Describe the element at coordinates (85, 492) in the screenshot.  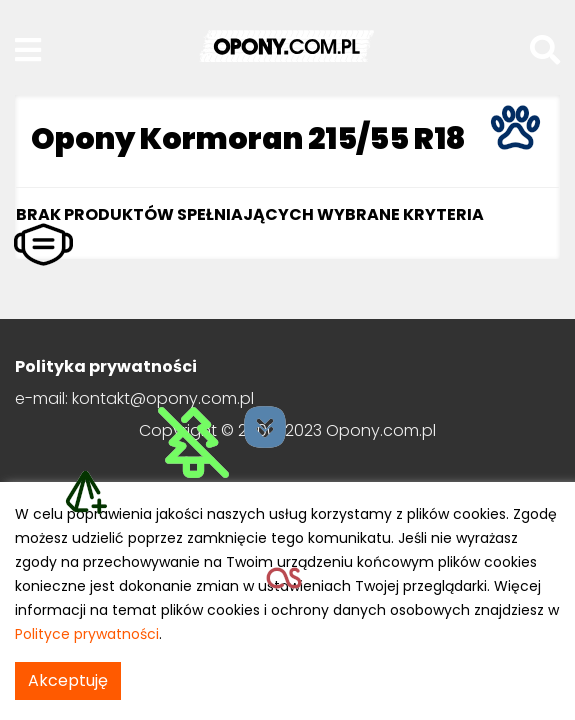
I see `add a new 3D object or shape` at that location.